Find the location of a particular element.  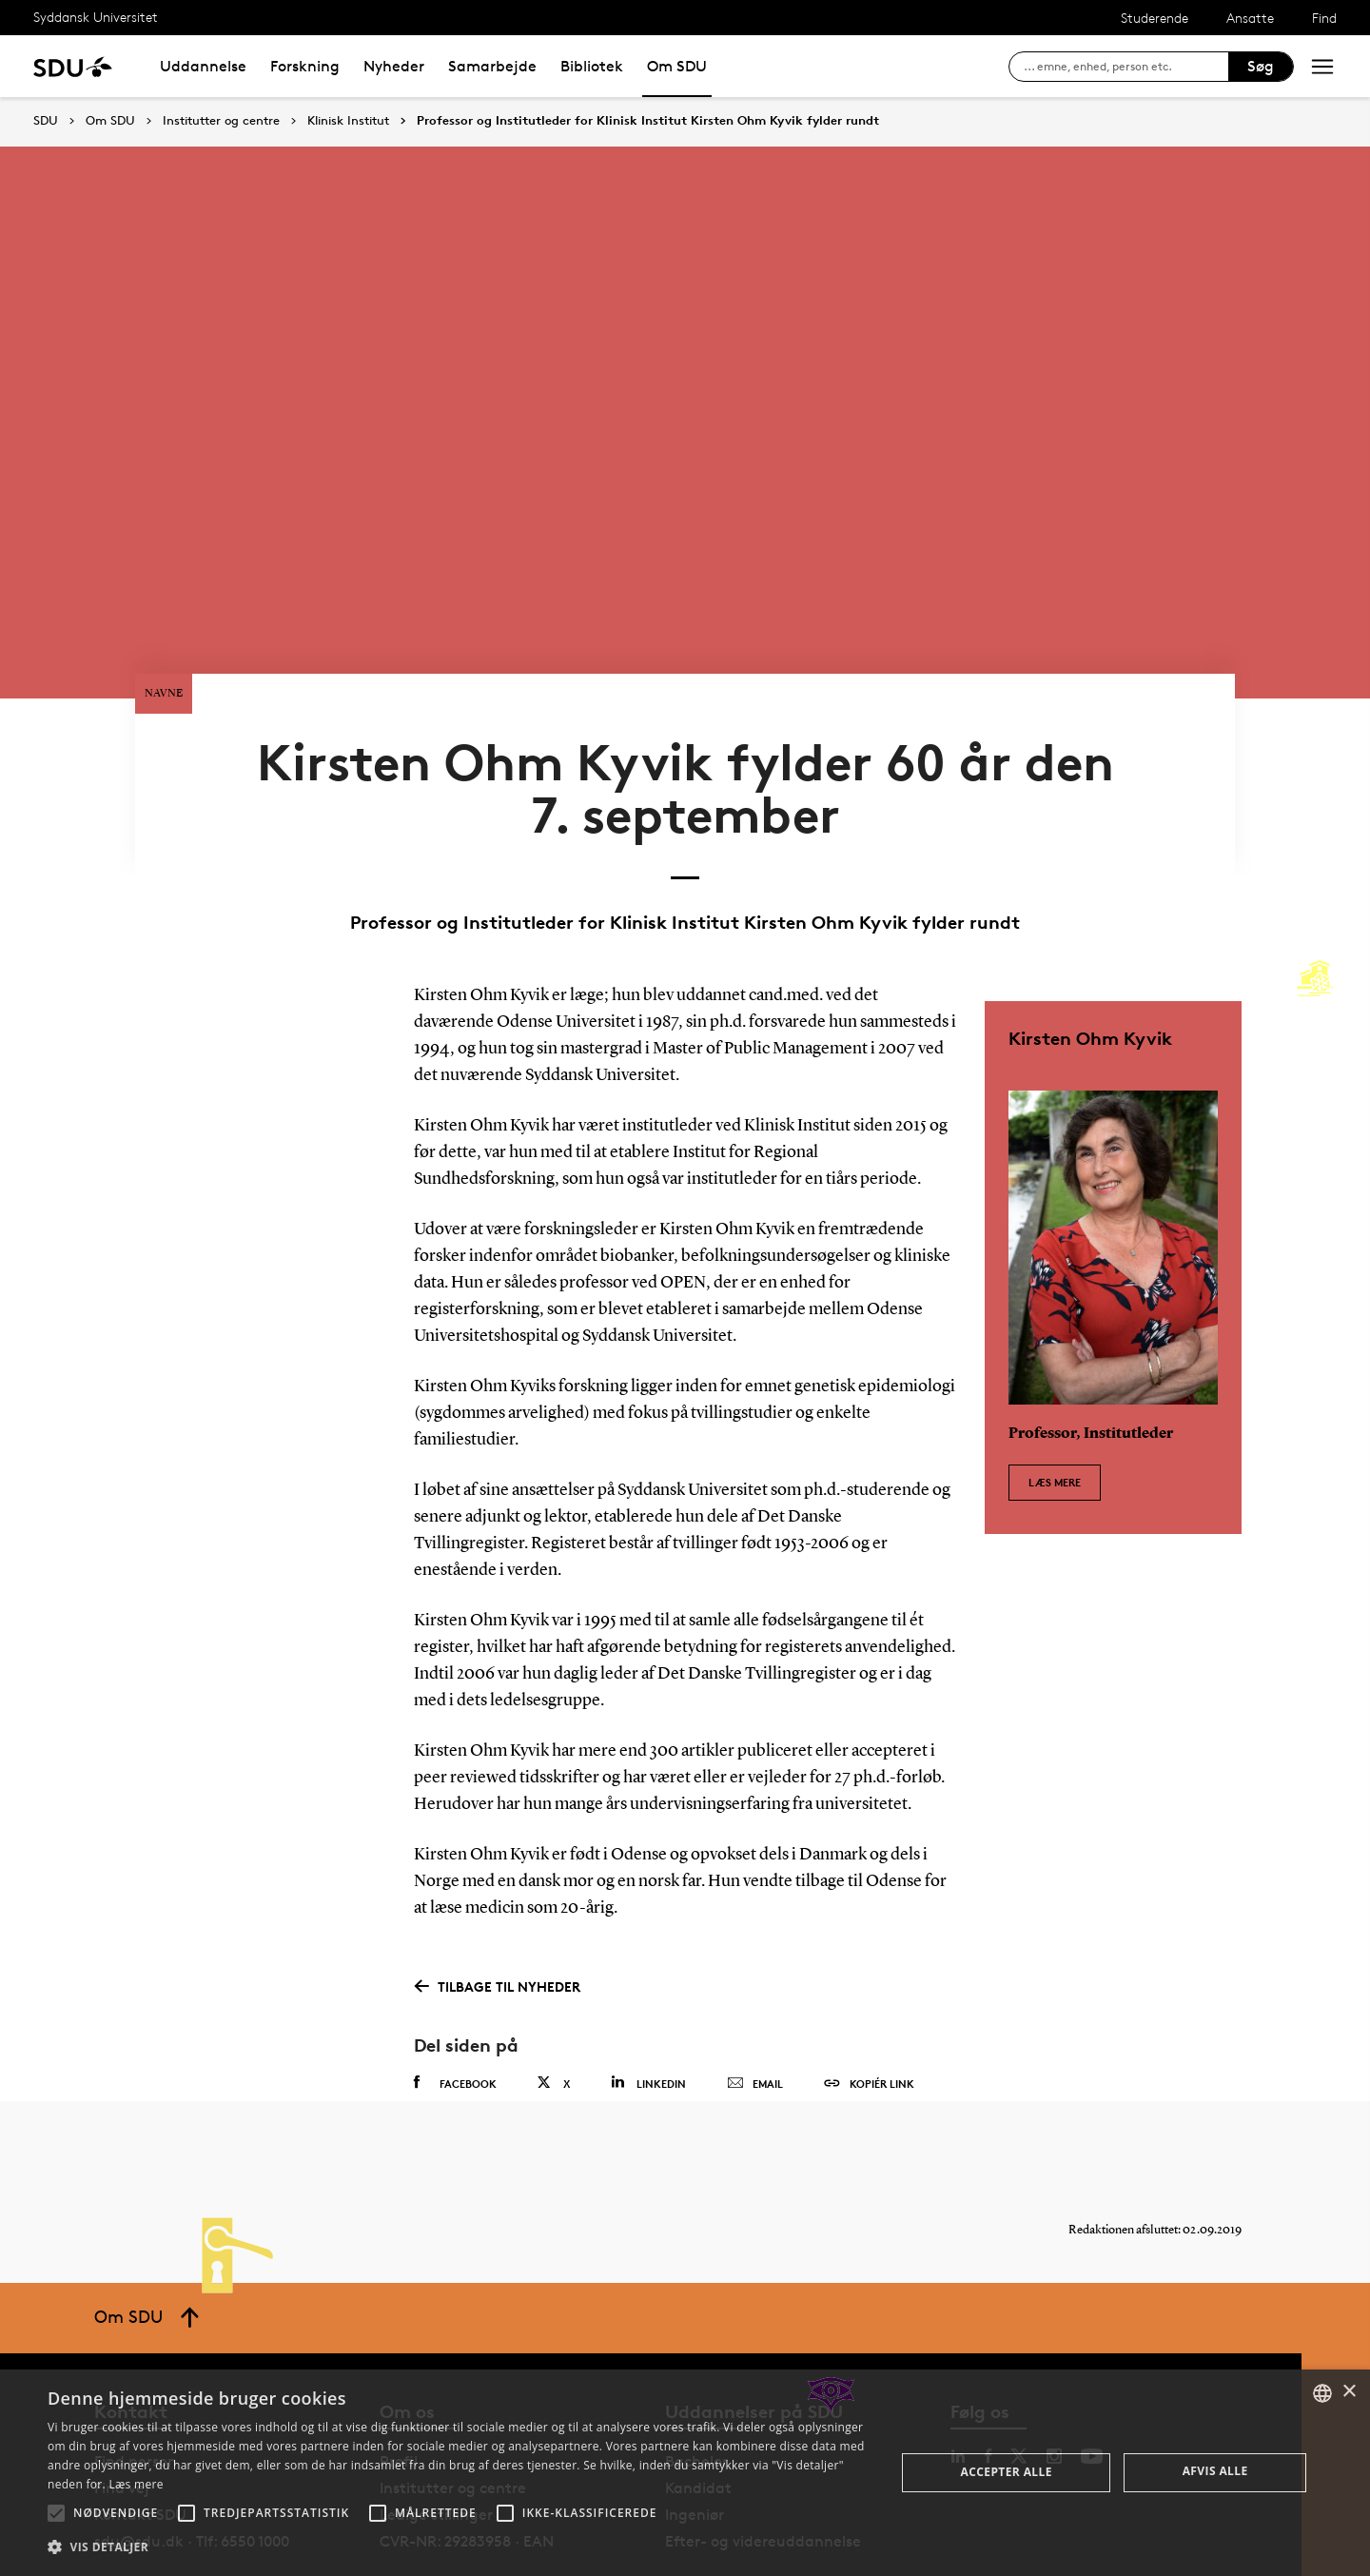

access water mill building or production facility is located at coordinates (1315, 978).